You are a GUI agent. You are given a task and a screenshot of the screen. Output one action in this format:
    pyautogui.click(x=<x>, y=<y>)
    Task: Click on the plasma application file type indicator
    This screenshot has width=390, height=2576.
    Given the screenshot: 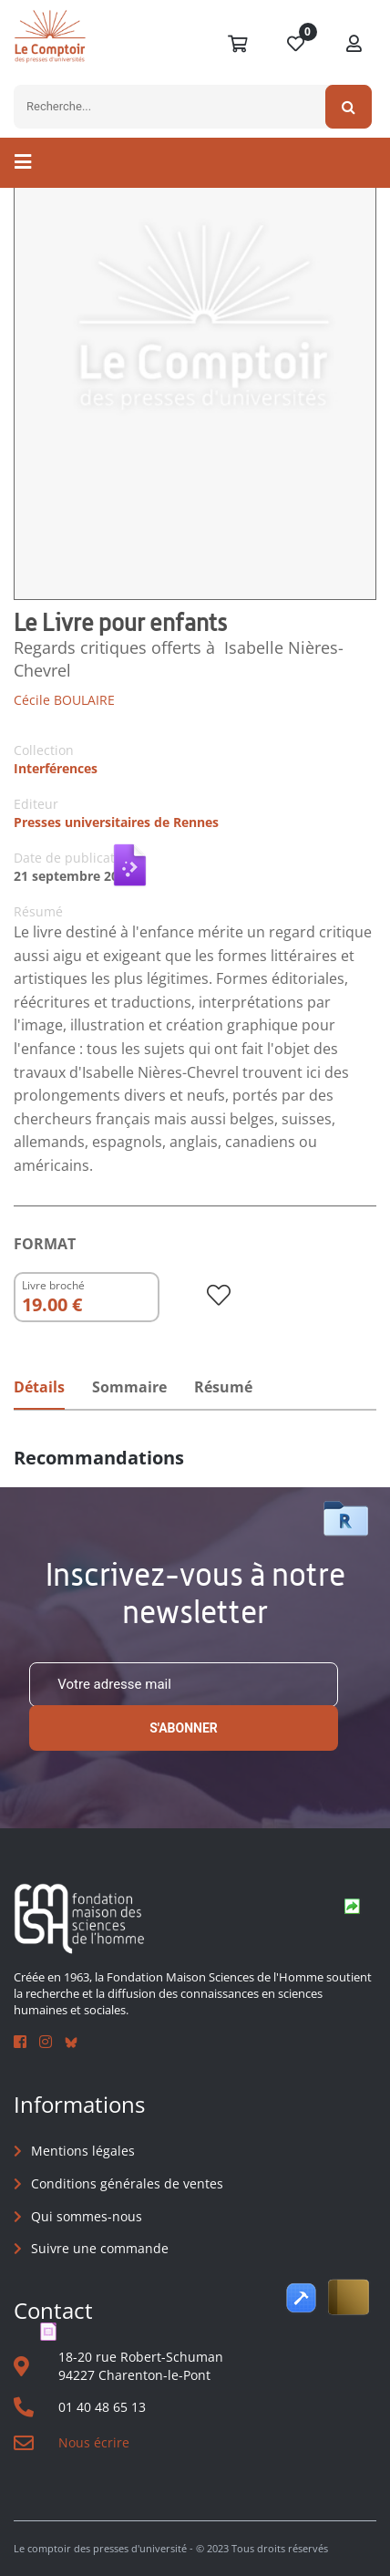 What is the action you would take?
    pyautogui.click(x=129, y=865)
    